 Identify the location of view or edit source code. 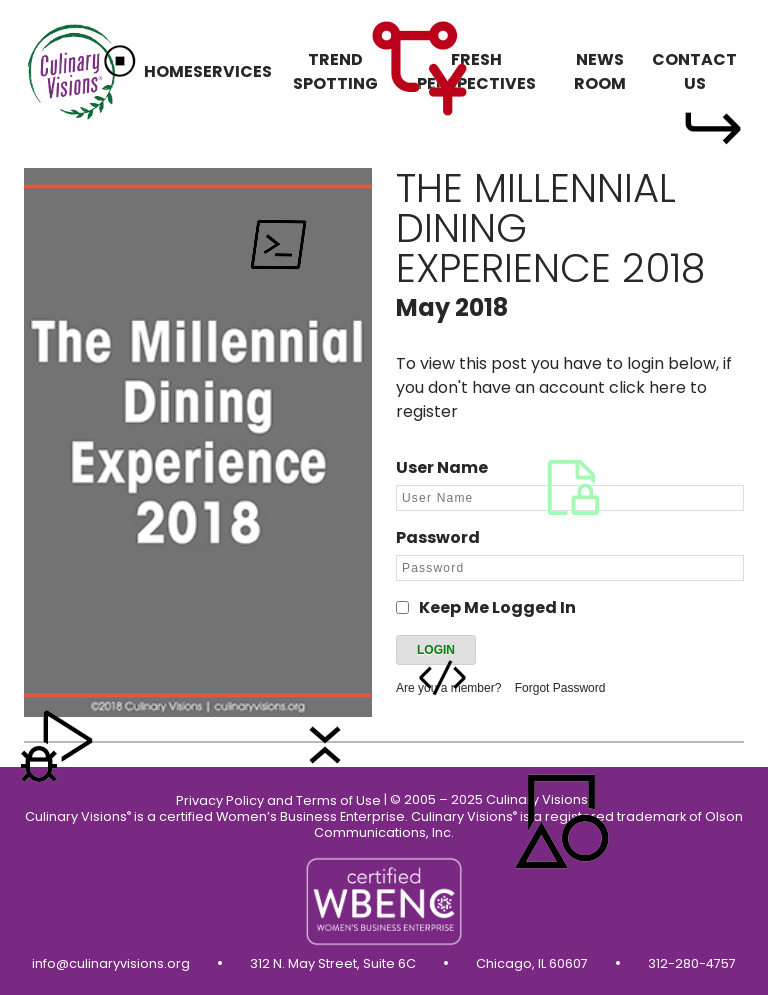
(443, 677).